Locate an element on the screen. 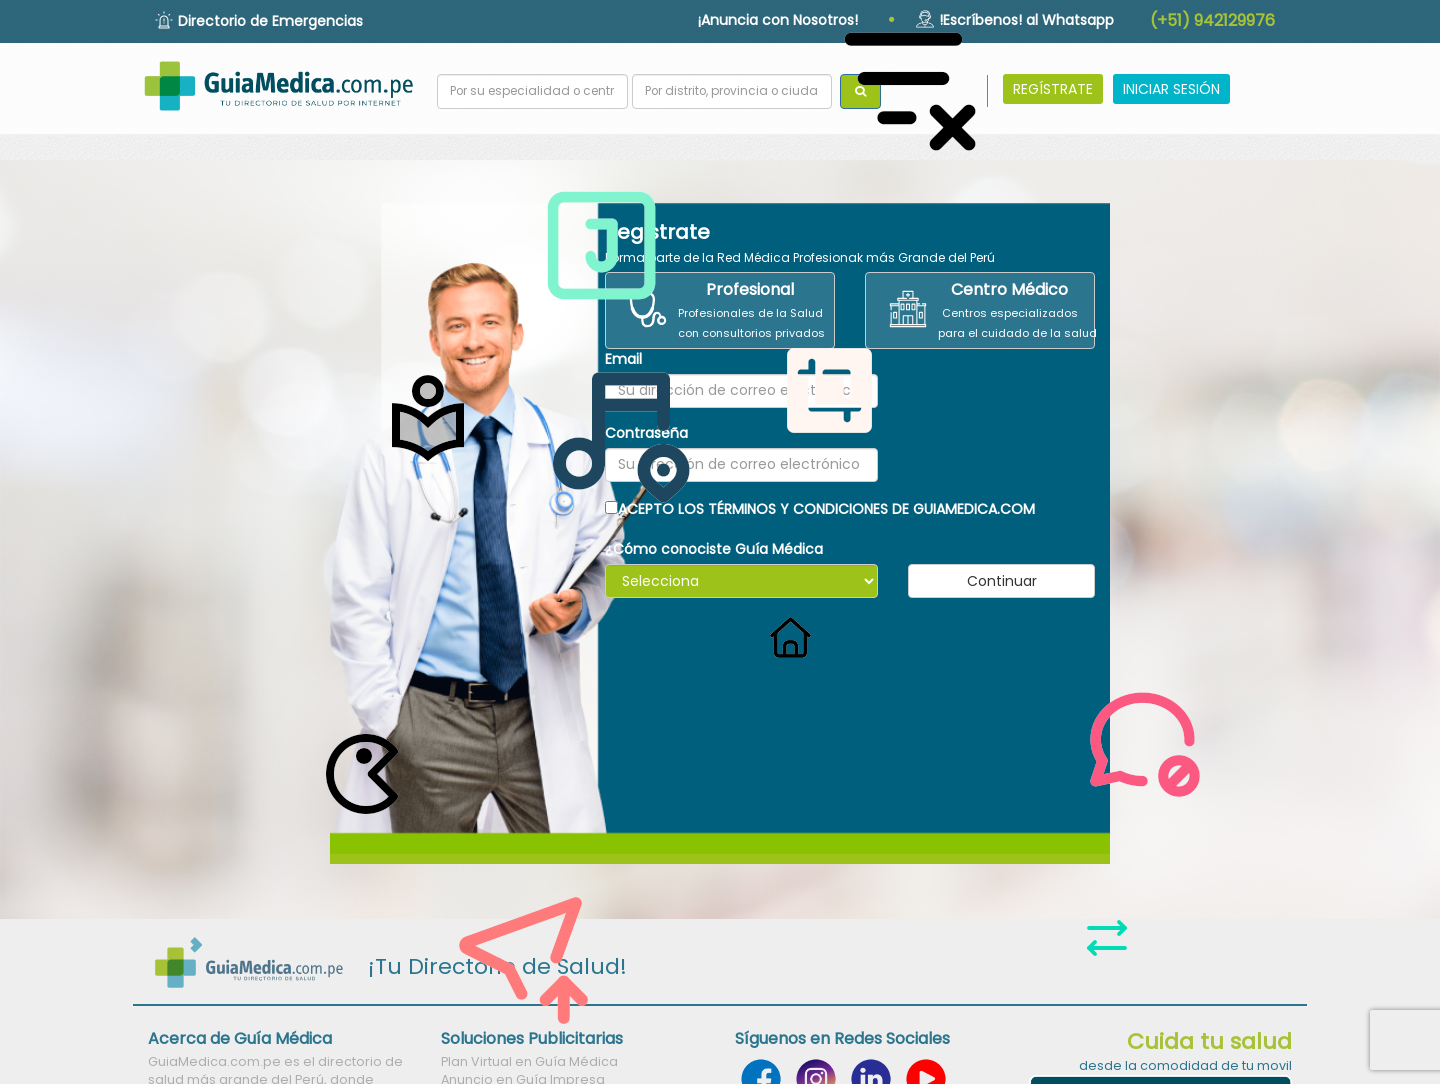 This screenshot has height=1084, width=1440. cancel or block a conversation is located at coordinates (1142, 739).